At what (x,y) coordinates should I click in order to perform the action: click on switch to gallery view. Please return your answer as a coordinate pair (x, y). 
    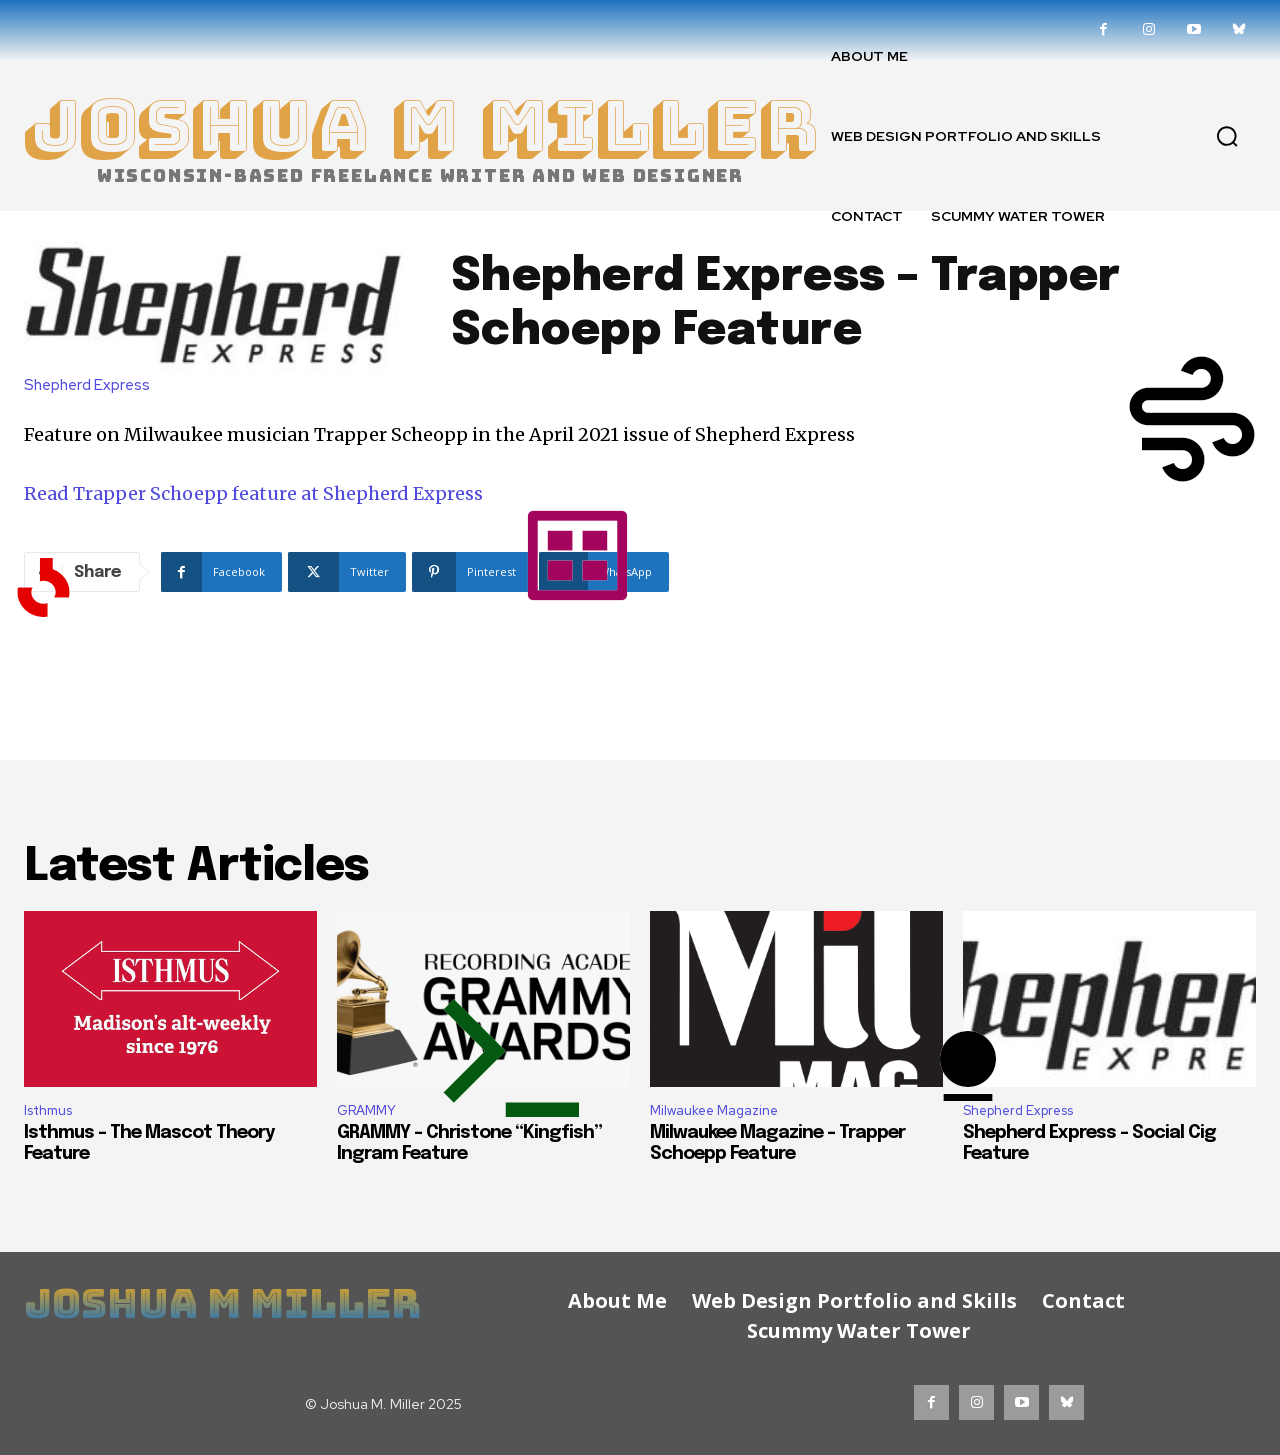
    Looking at the image, I should click on (577, 555).